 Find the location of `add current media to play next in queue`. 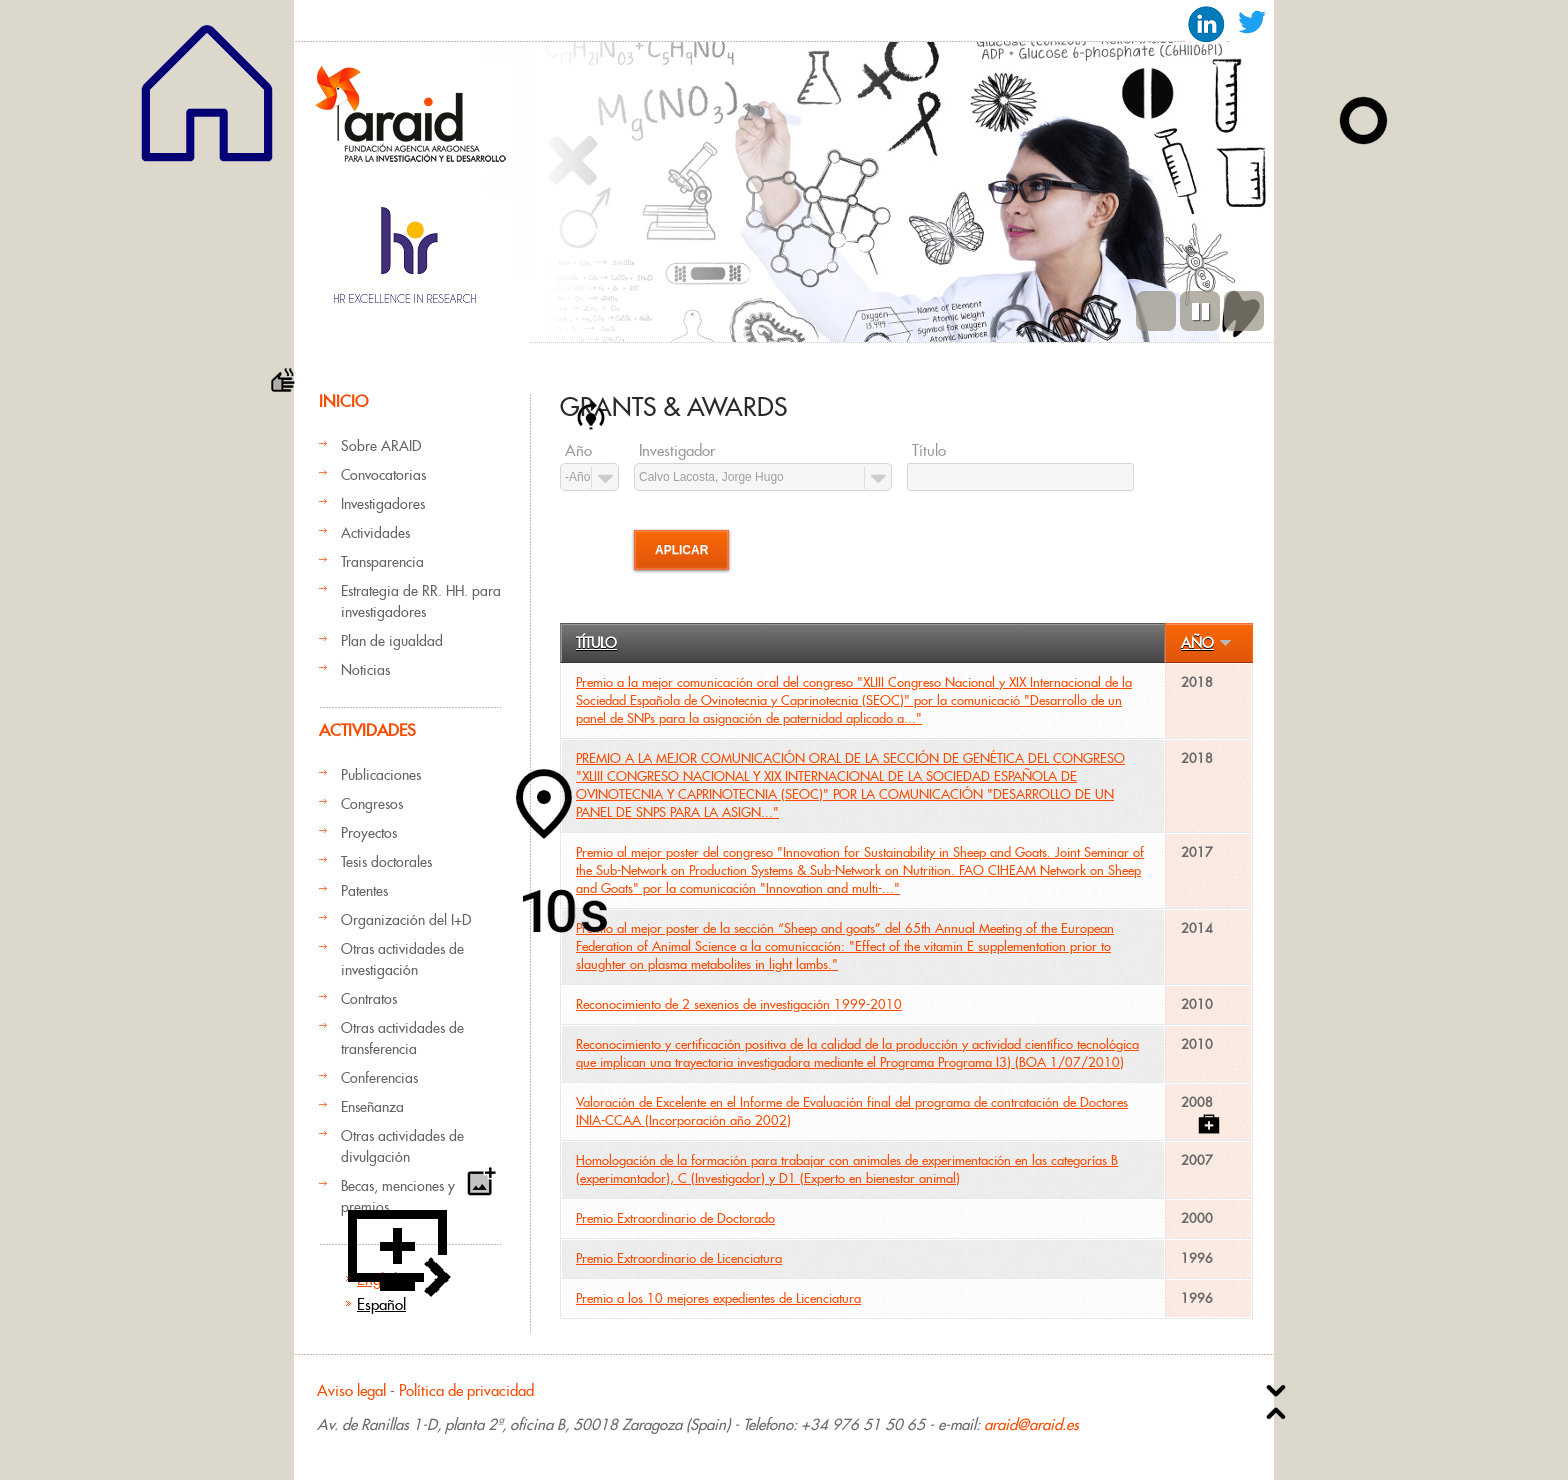

add current media to play next in queue is located at coordinates (397, 1250).